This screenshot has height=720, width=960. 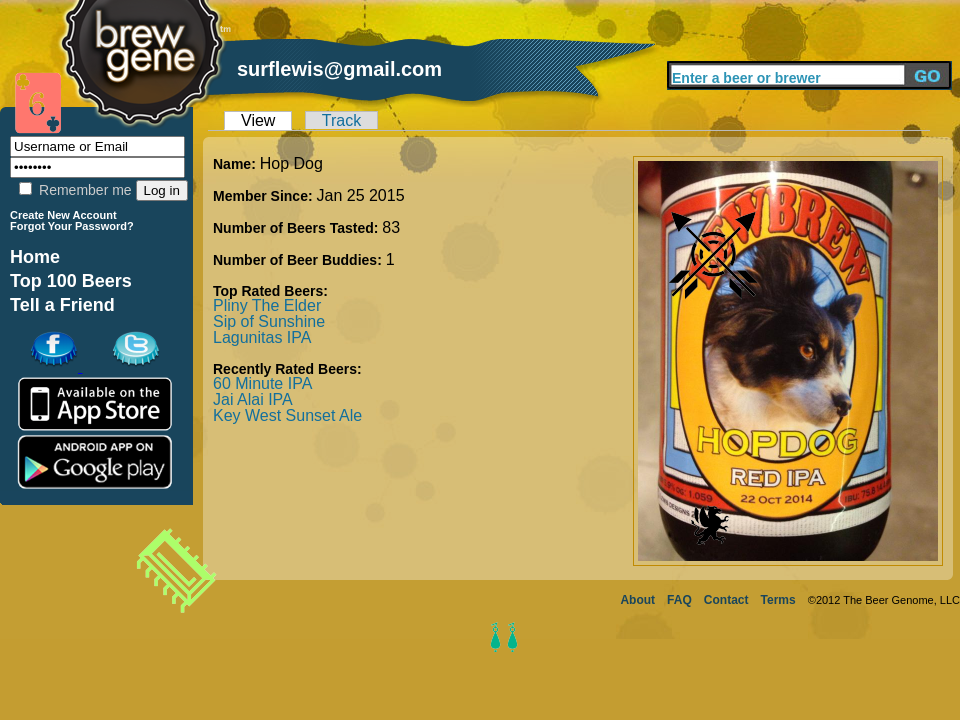 I want to click on fantasy game faction or guild emblem, so click(x=710, y=525).